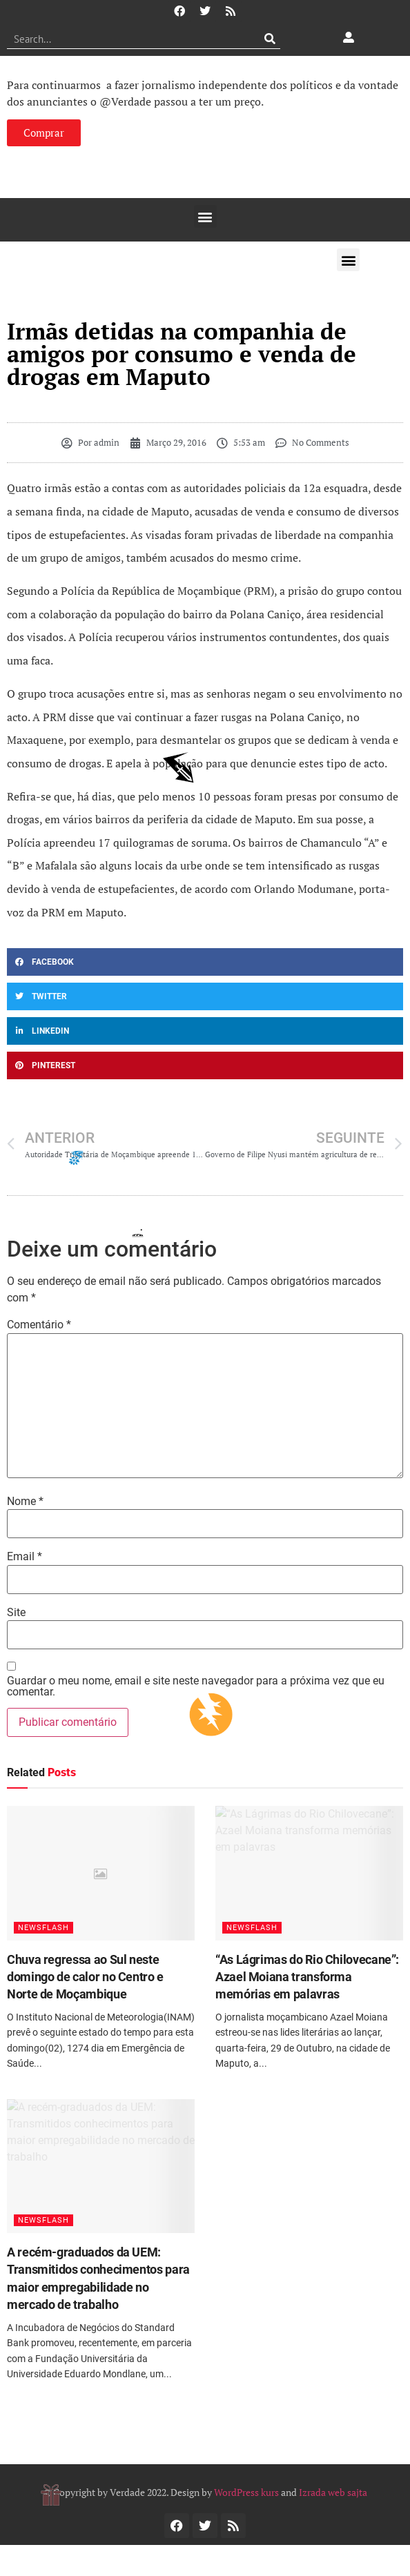 This screenshot has height=2576, width=410. Describe the element at coordinates (76, 1158) in the screenshot. I see `browse fragrance or perfume products` at that location.